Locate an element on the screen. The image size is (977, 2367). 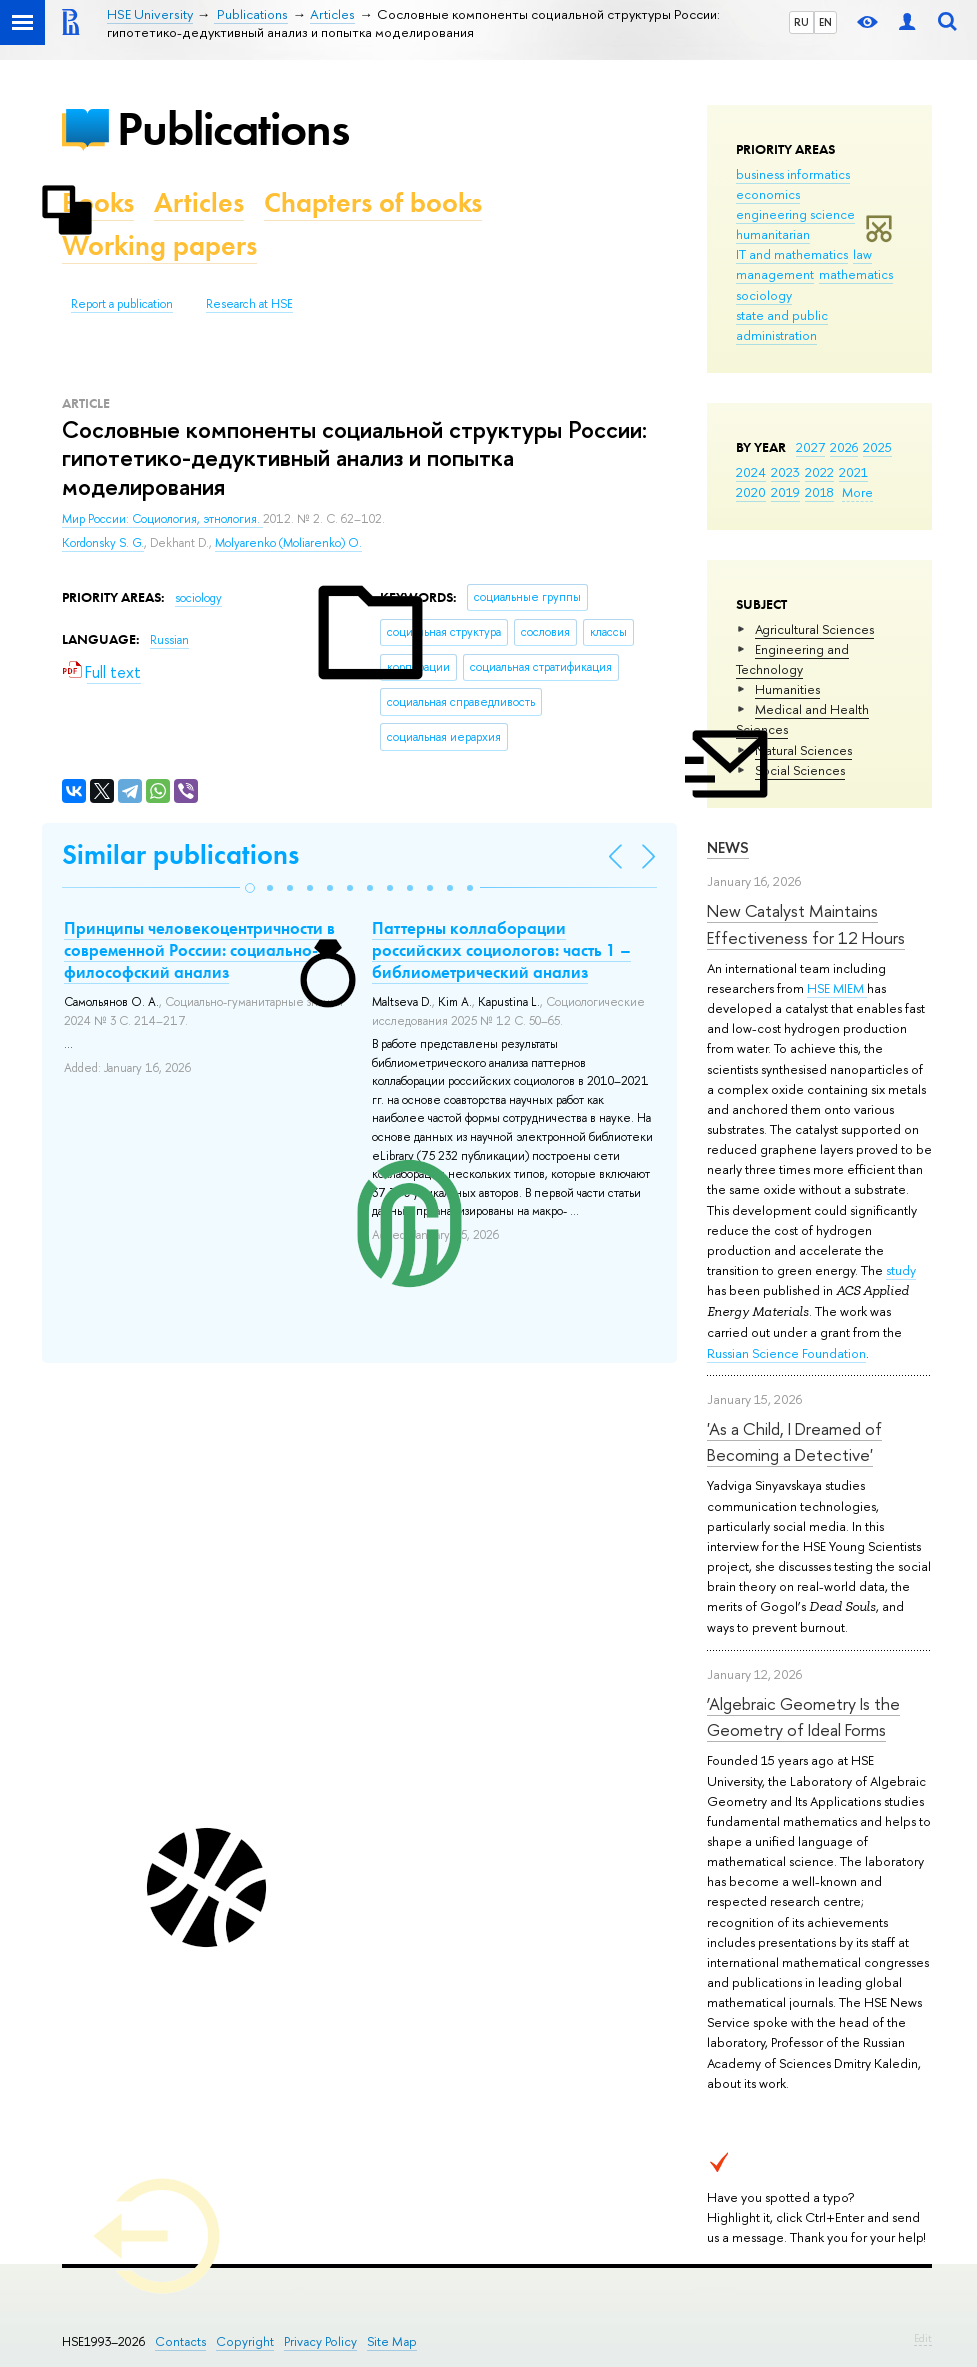
send an email or message is located at coordinates (730, 764).